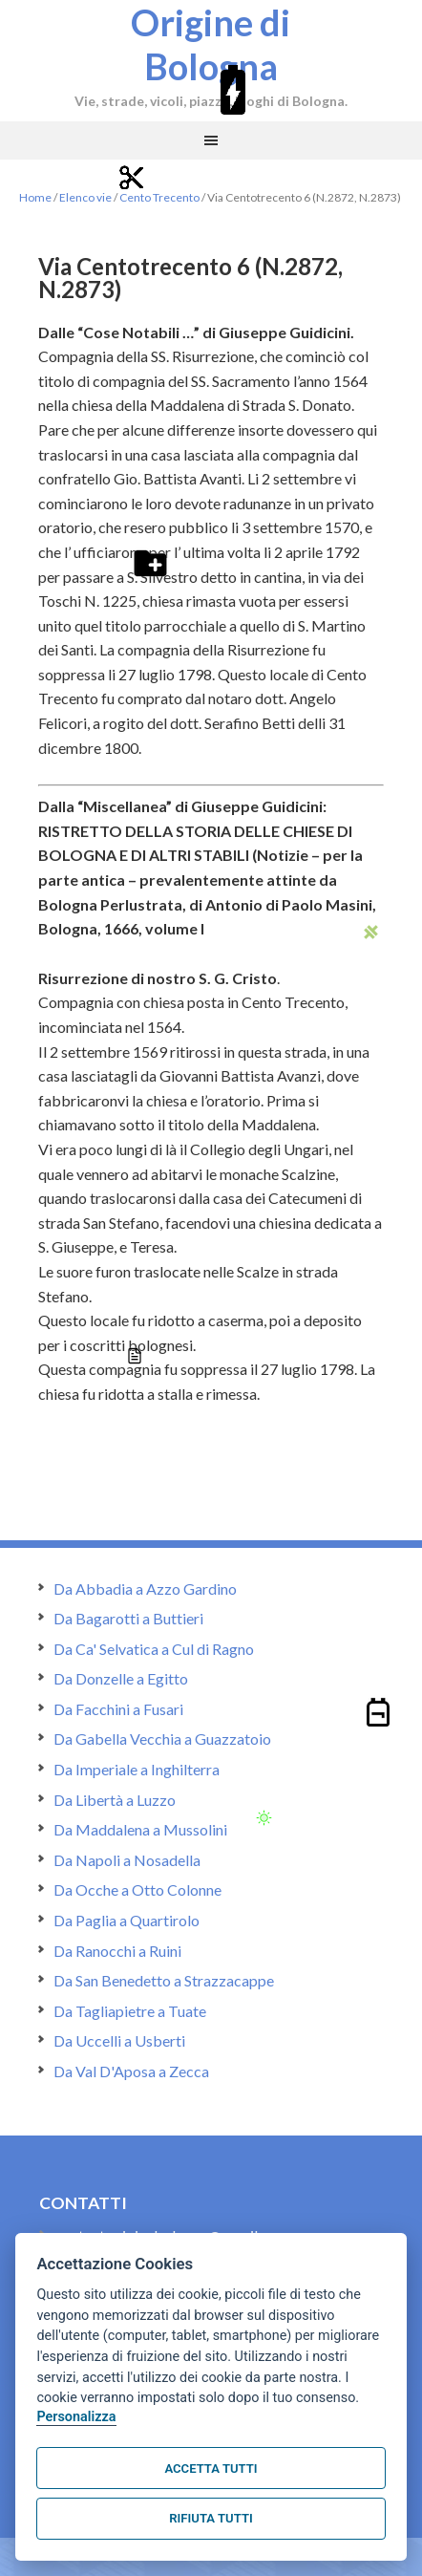 The height and width of the screenshot is (2576, 422). I want to click on view document contents, so click(135, 1356).